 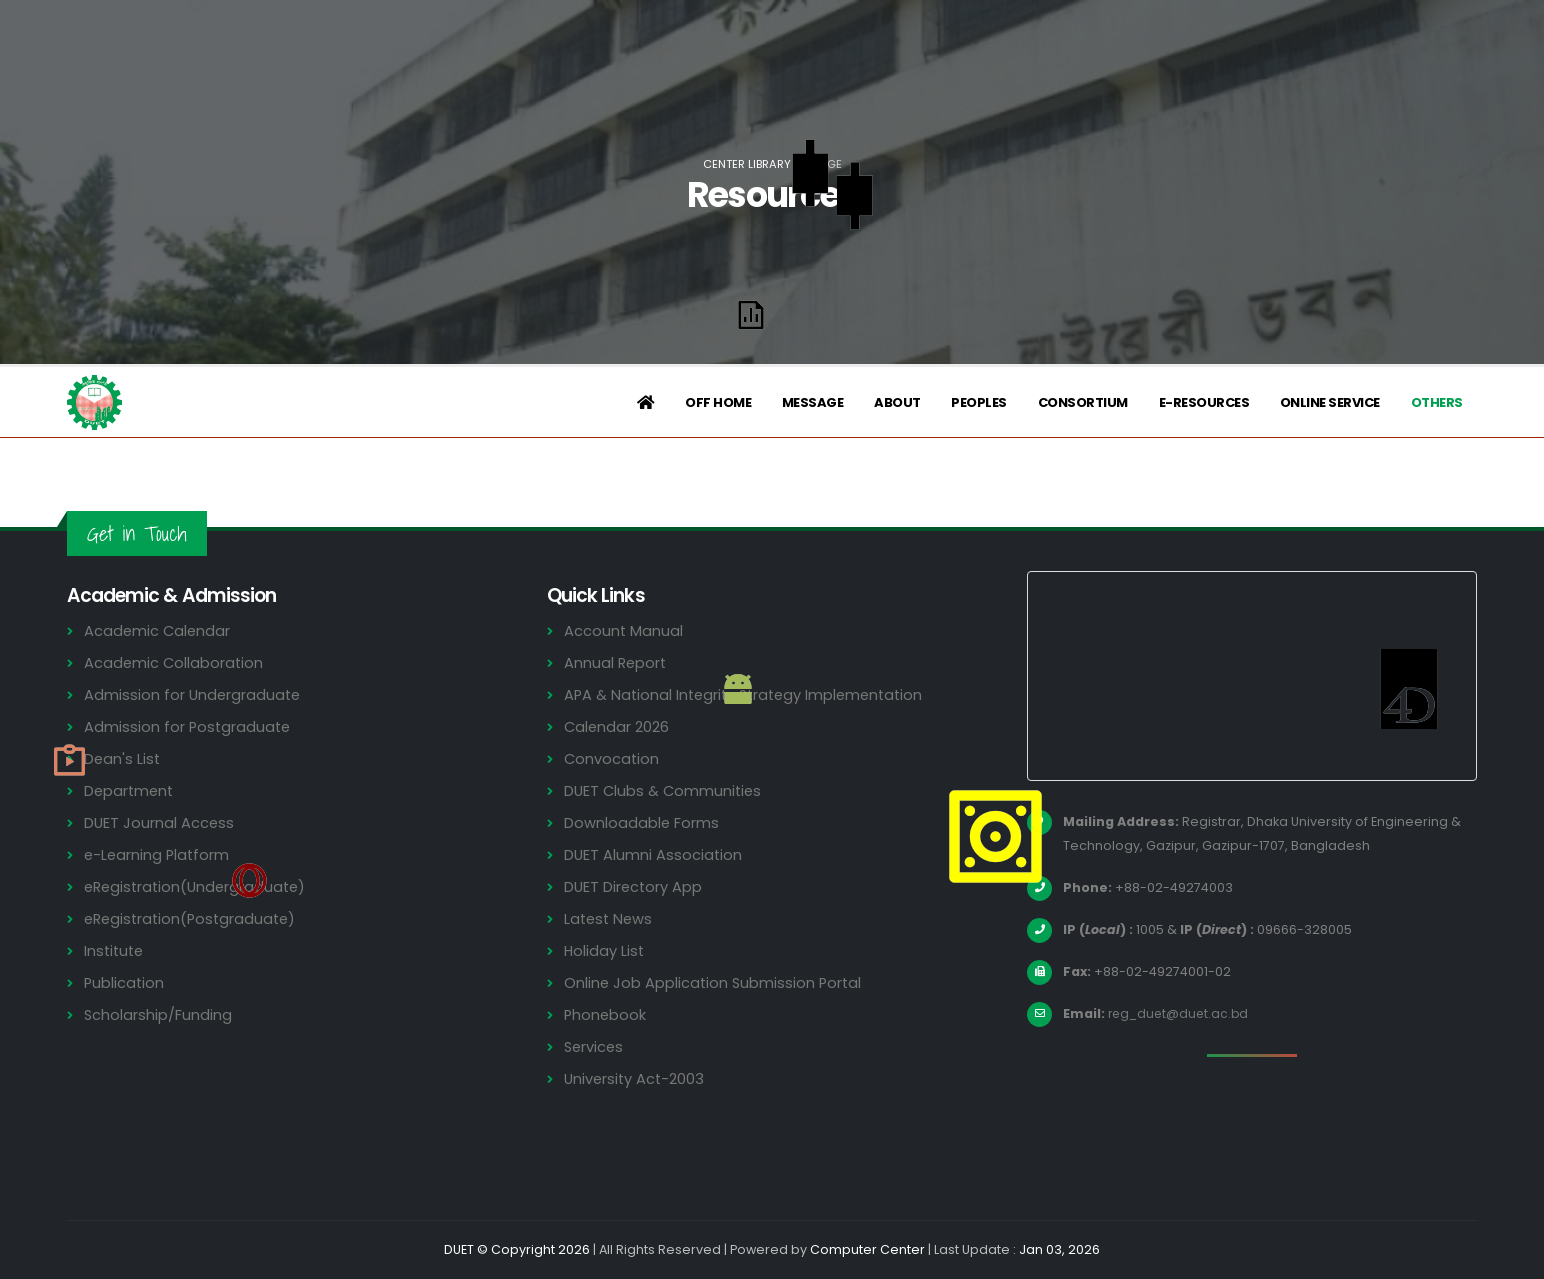 I want to click on 4D software logo, so click(x=1409, y=689).